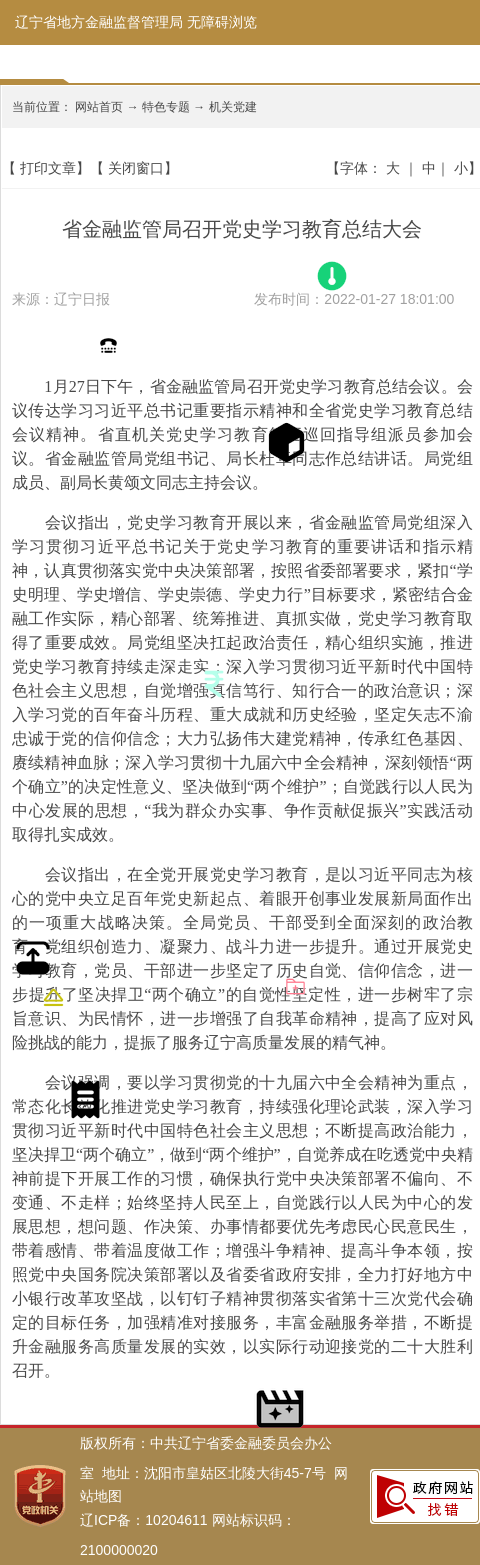 The width and height of the screenshot is (480, 1565). What do you see at coordinates (280, 1409) in the screenshot?
I see `apply filters or effects to a video` at bounding box center [280, 1409].